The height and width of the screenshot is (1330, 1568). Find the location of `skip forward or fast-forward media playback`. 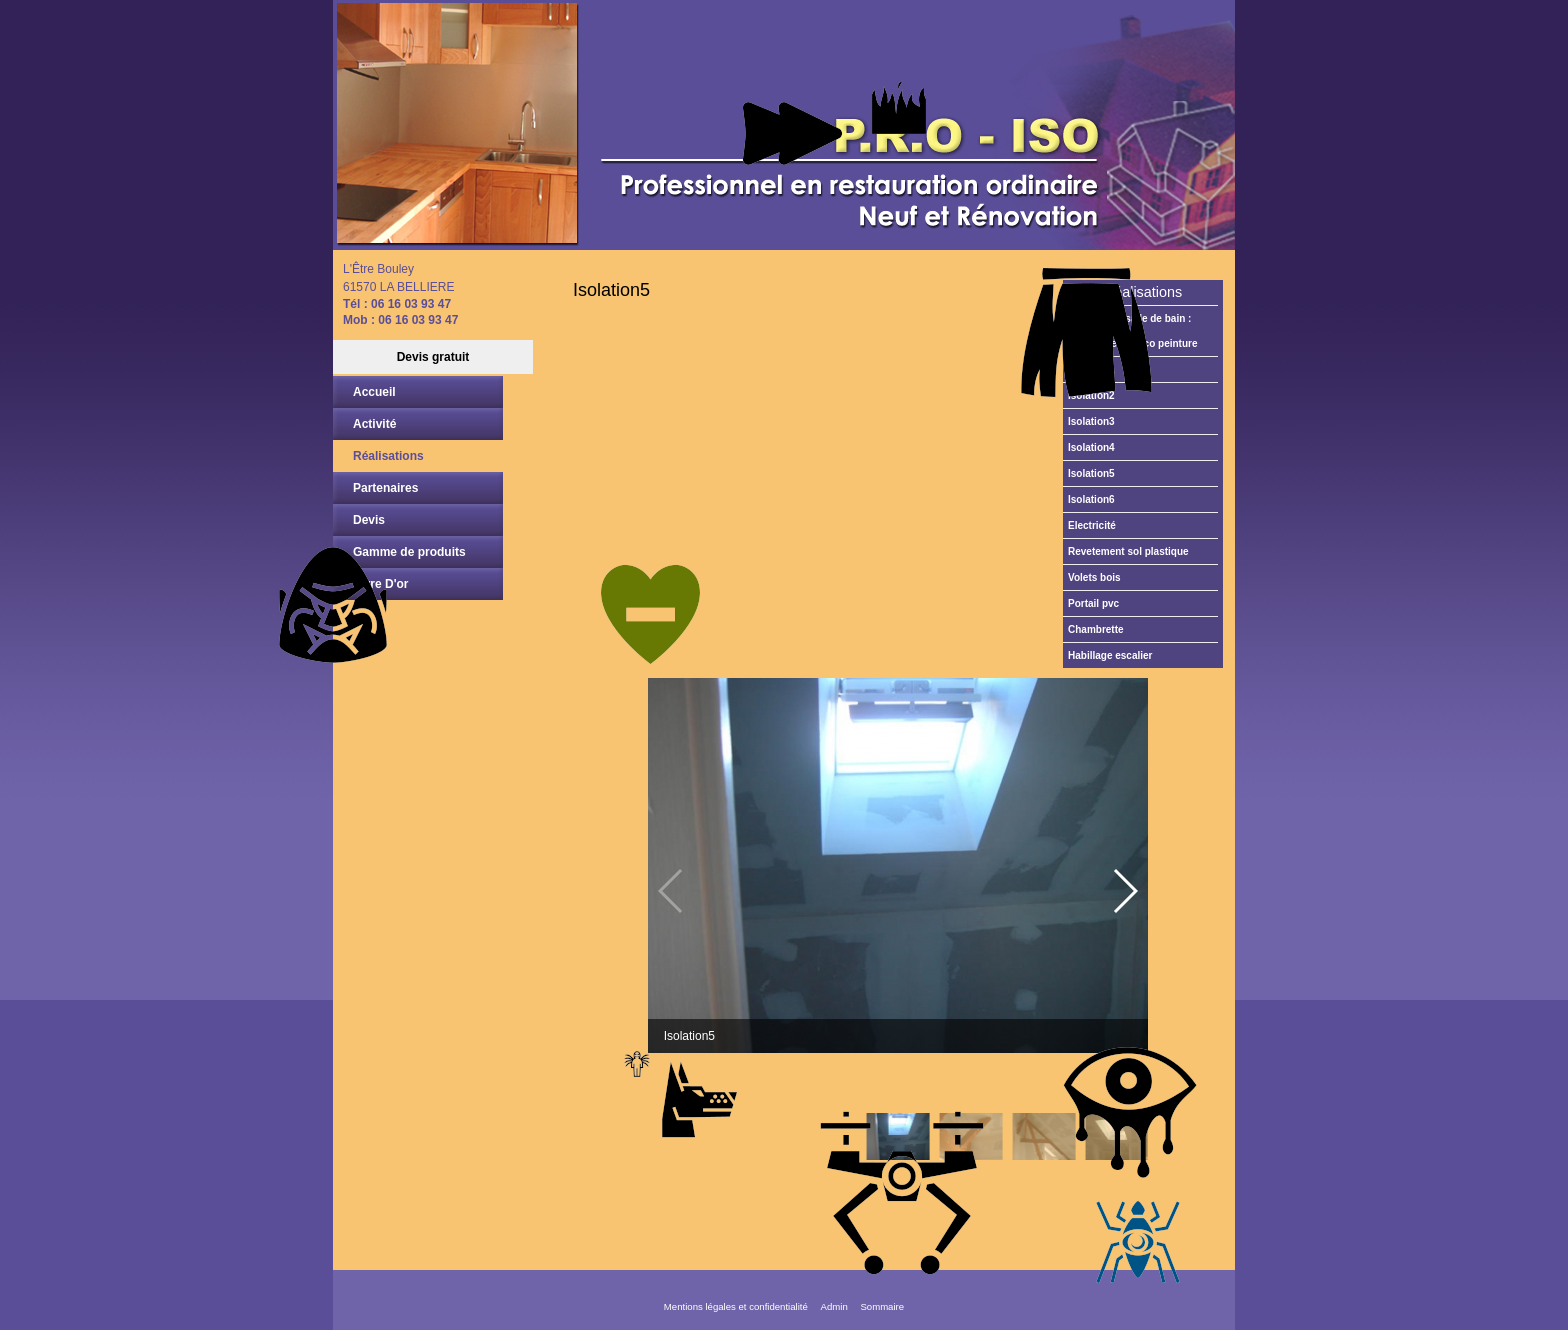

skip forward or fast-forward media playback is located at coordinates (792, 133).